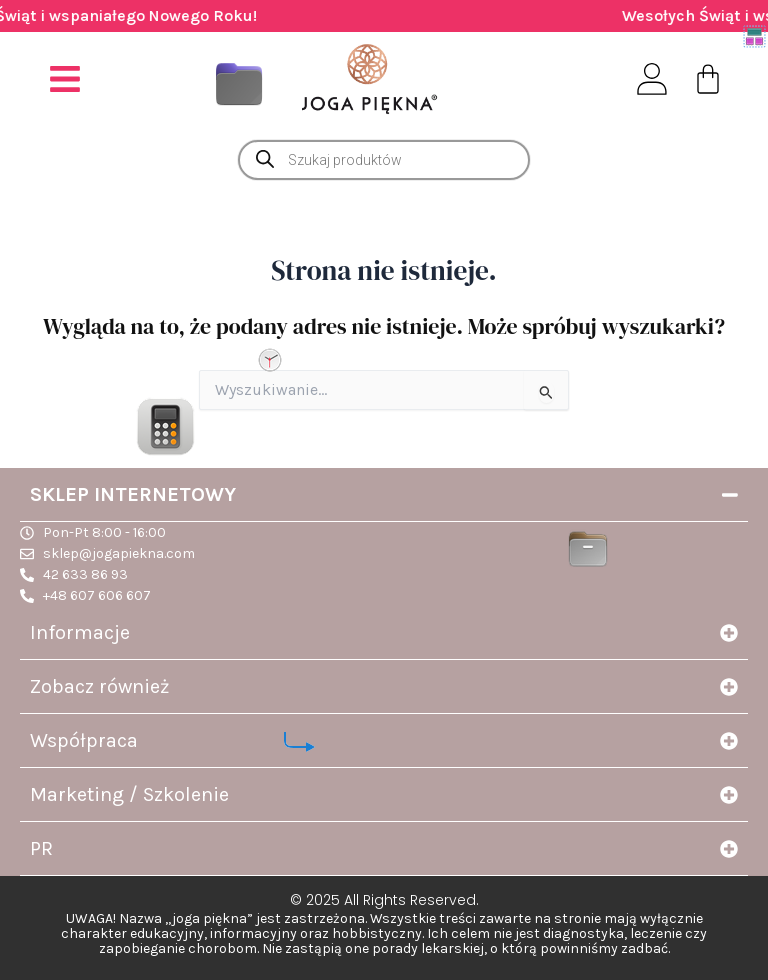  Describe the element at coordinates (754, 36) in the screenshot. I see `select all items in the current view` at that location.